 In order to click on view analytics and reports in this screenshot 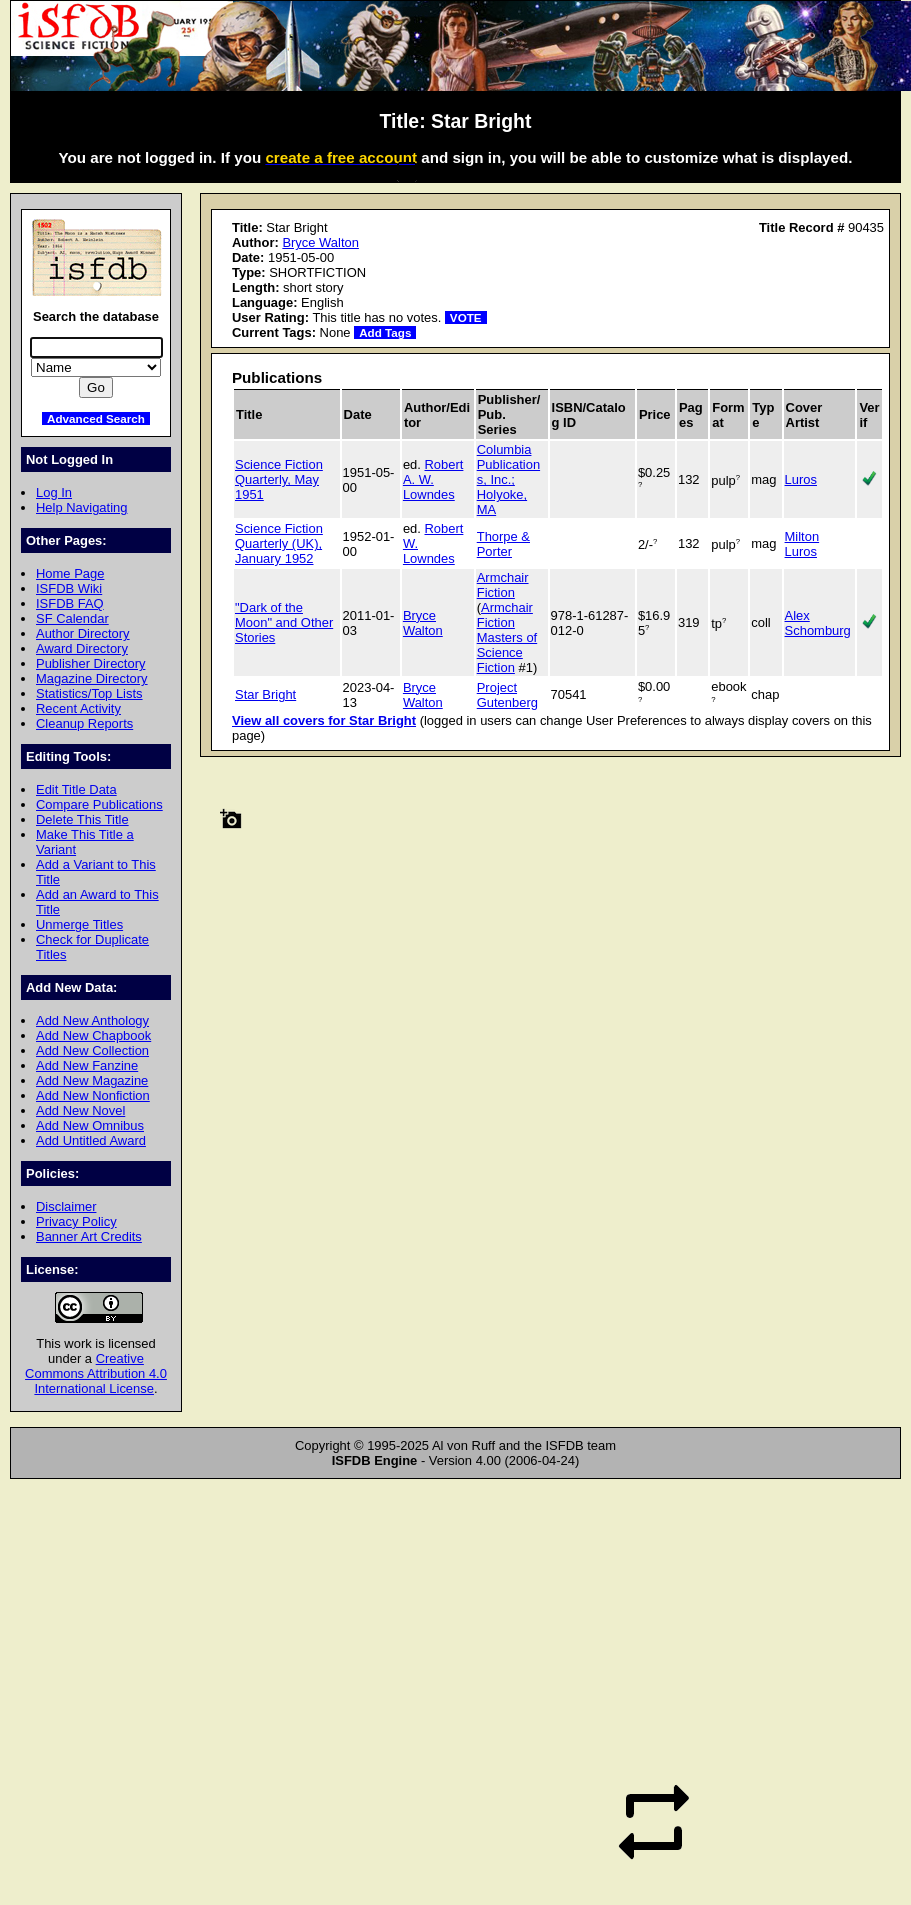, I will do `click(407, 172)`.